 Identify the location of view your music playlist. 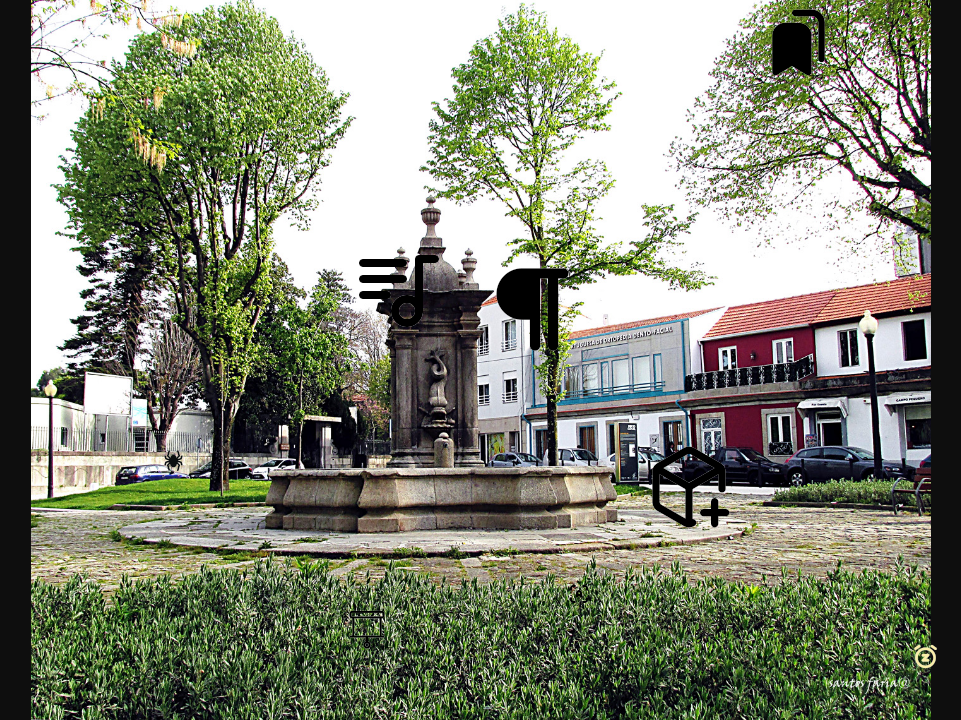
(399, 291).